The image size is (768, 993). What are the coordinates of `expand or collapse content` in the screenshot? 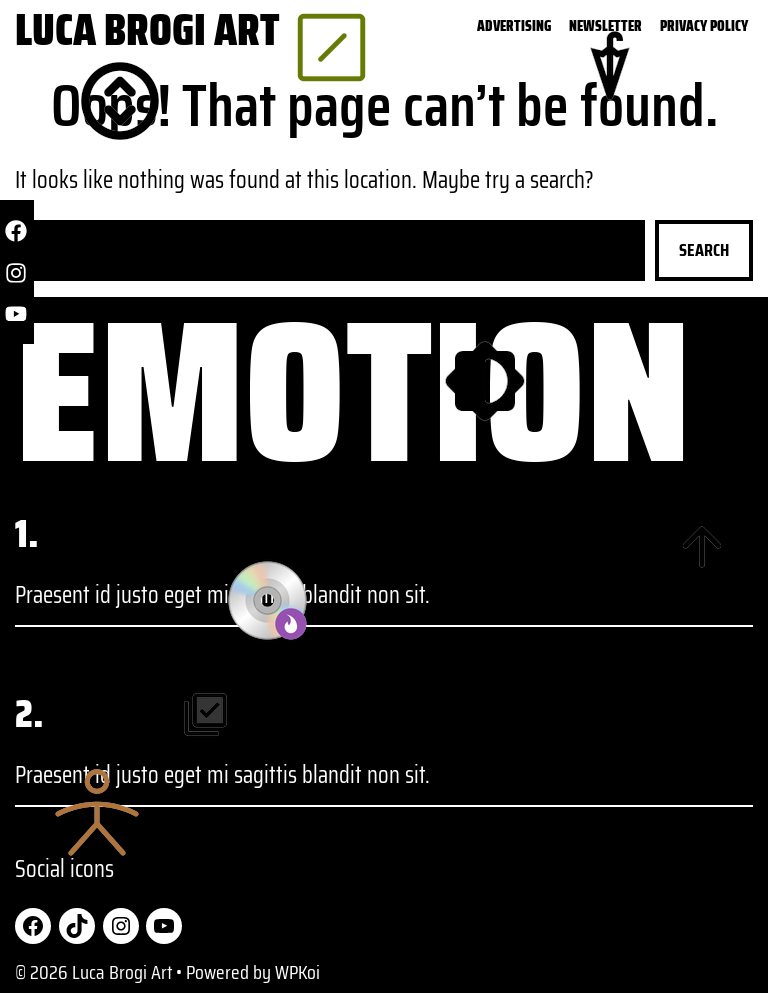 It's located at (120, 101).